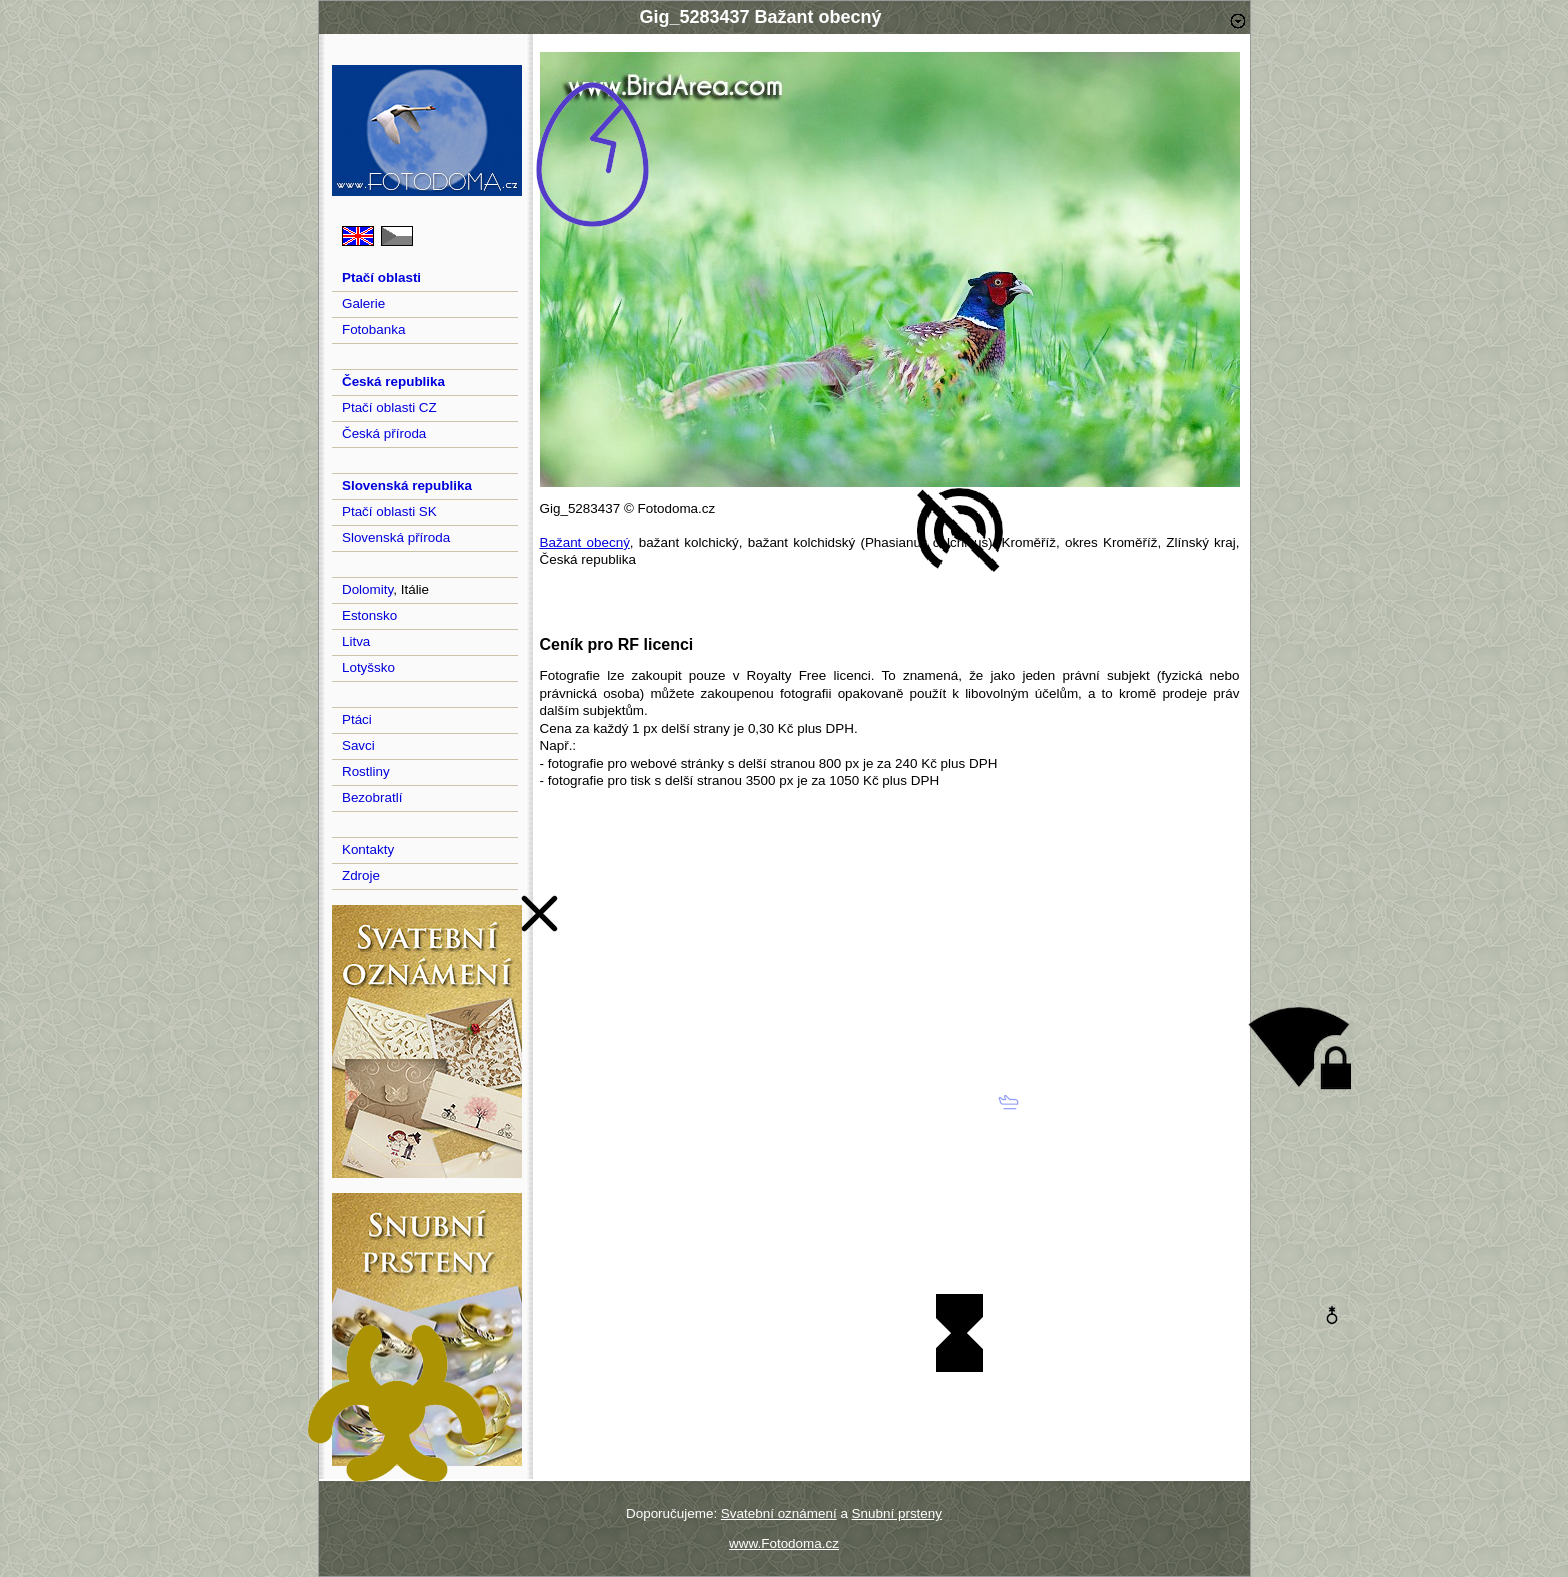  What do you see at coordinates (1238, 21) in the screenshot?
I see `tap to expand dropdown menu` at bounding box center [1238, 21].